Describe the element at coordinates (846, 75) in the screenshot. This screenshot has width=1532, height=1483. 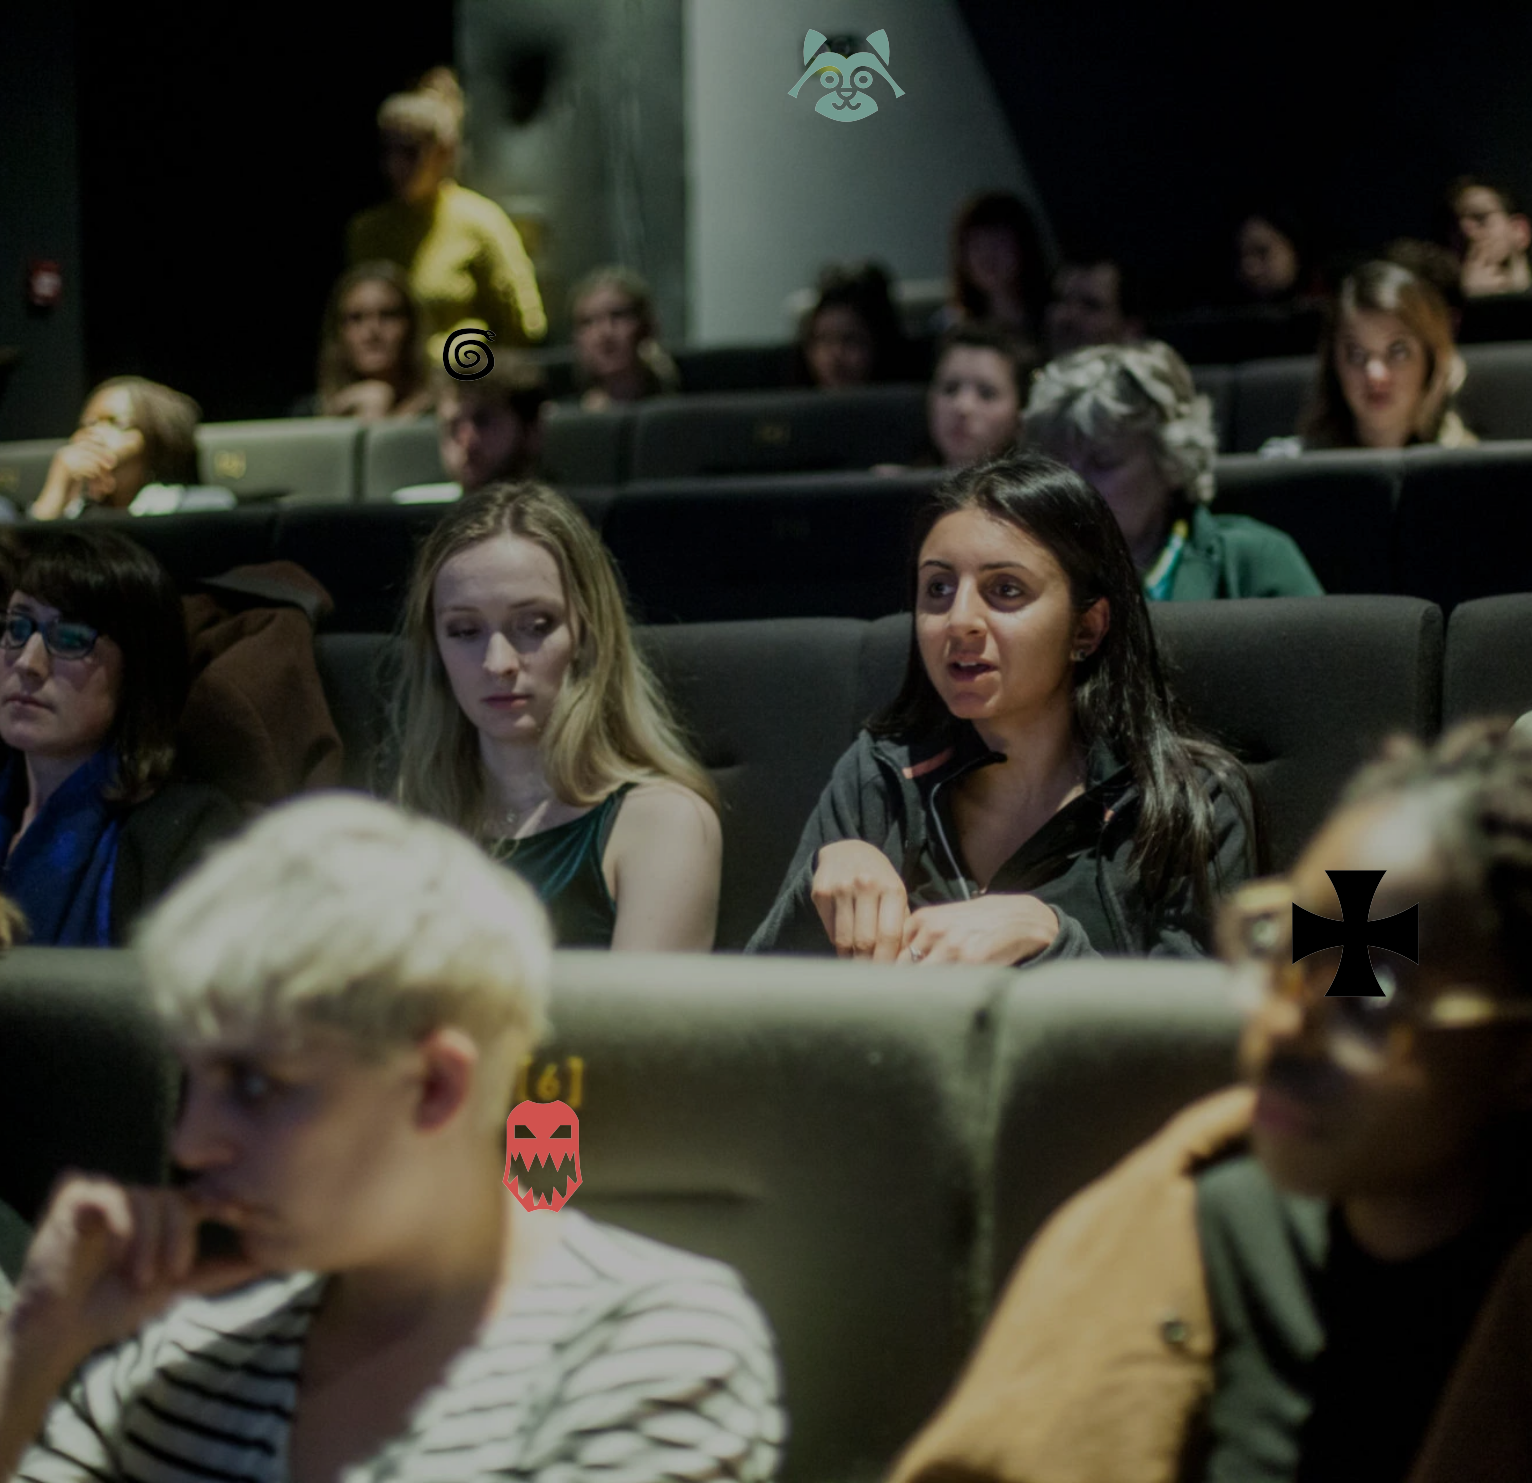
I see `raccoon character or mascot avatar` at that location.